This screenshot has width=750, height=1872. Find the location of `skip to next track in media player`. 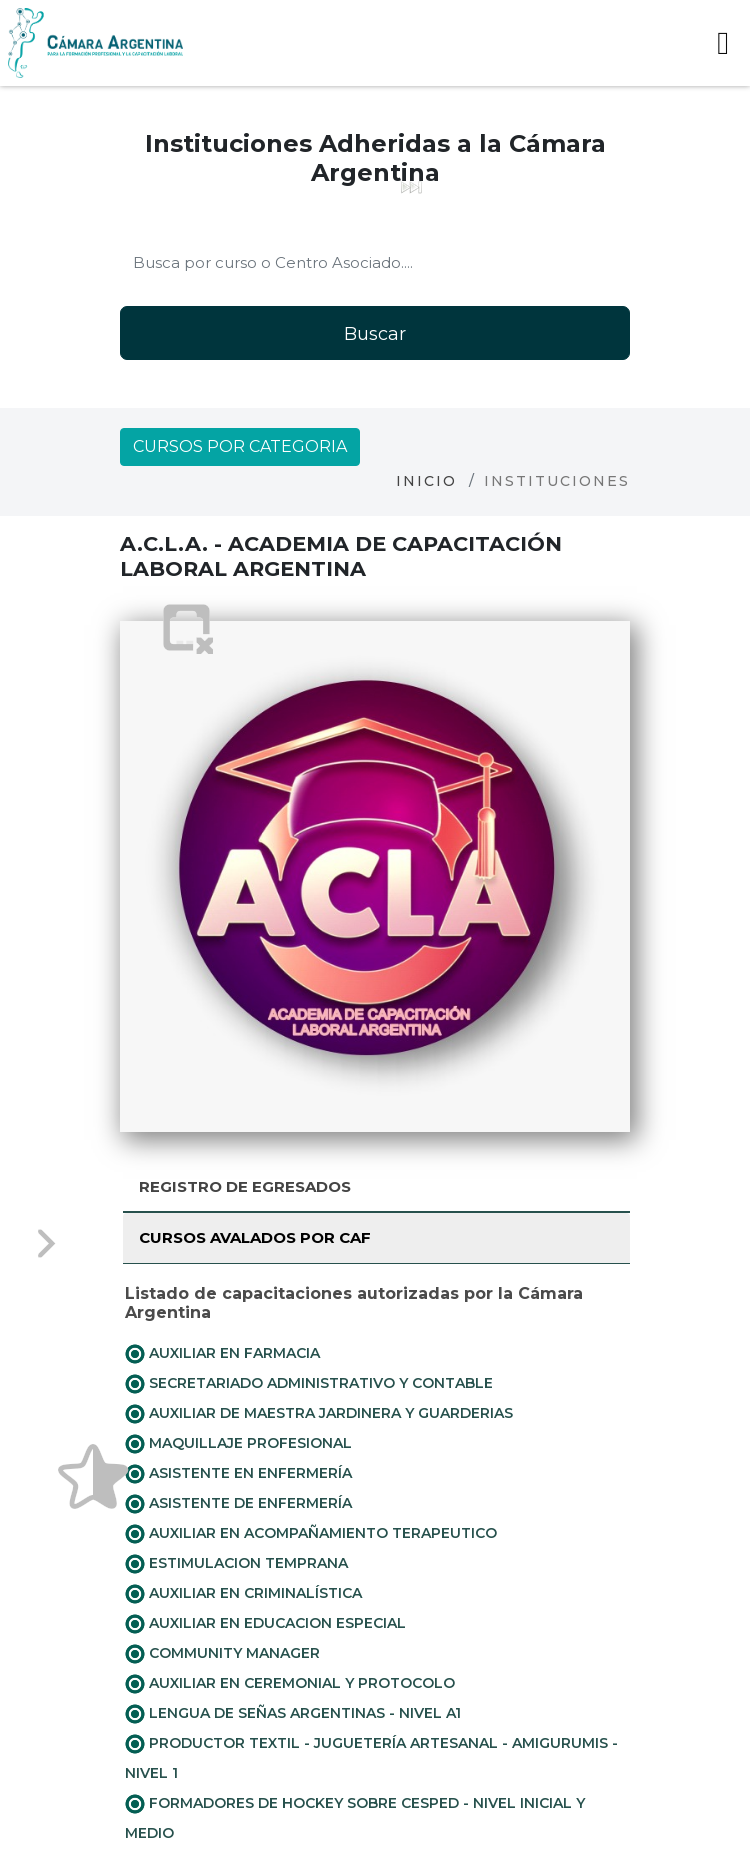

skip to next track in media player is located at coordinates (411, 187).